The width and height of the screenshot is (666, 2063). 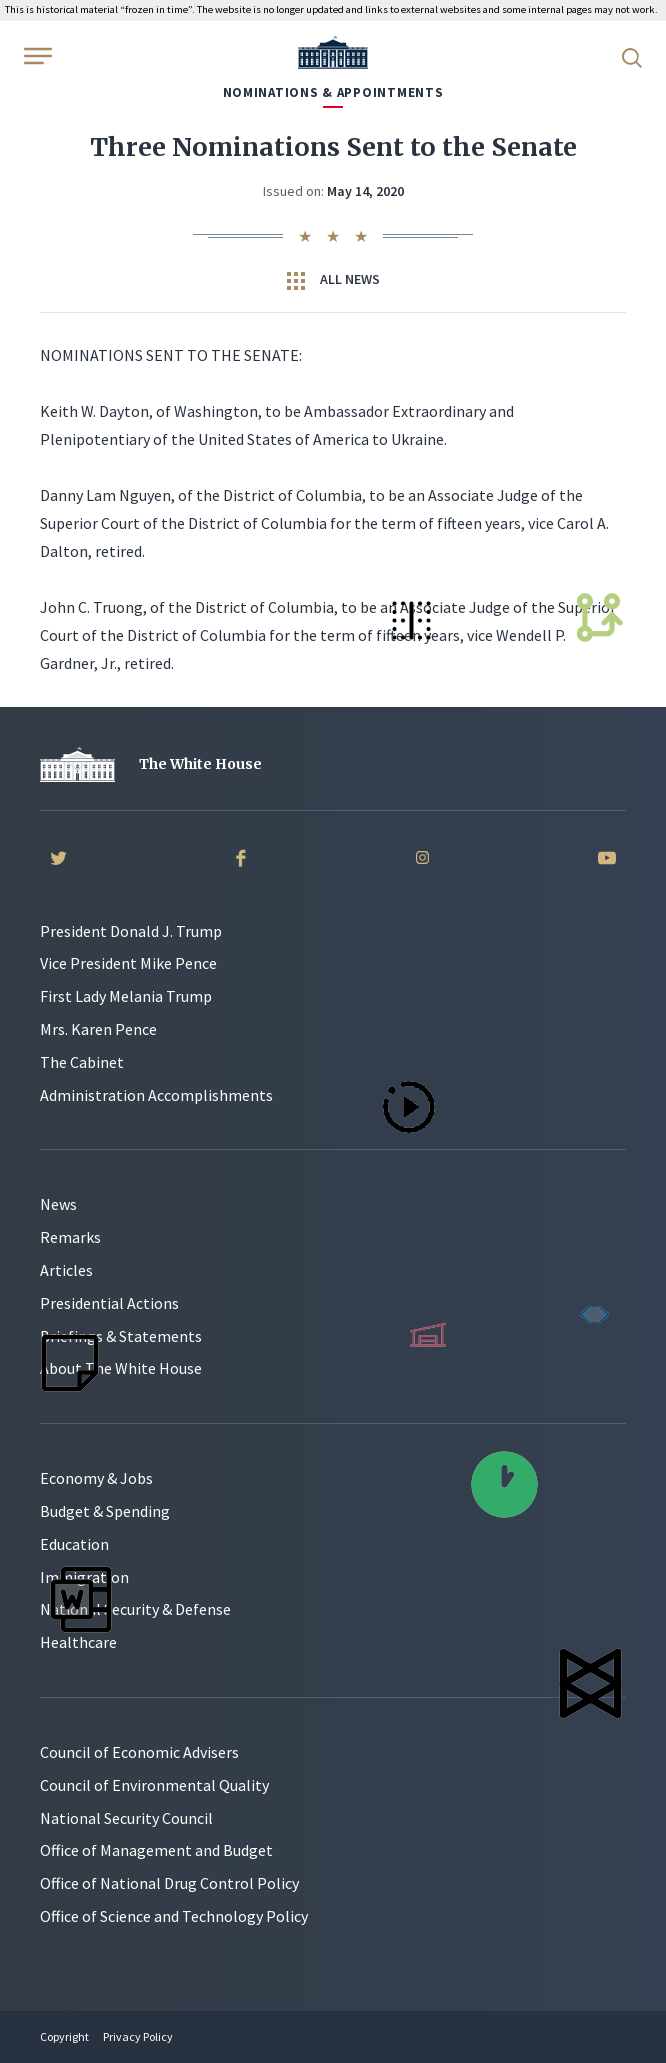 I want to click on access warehouse or storage inventory, so click(x=428, y=1336).